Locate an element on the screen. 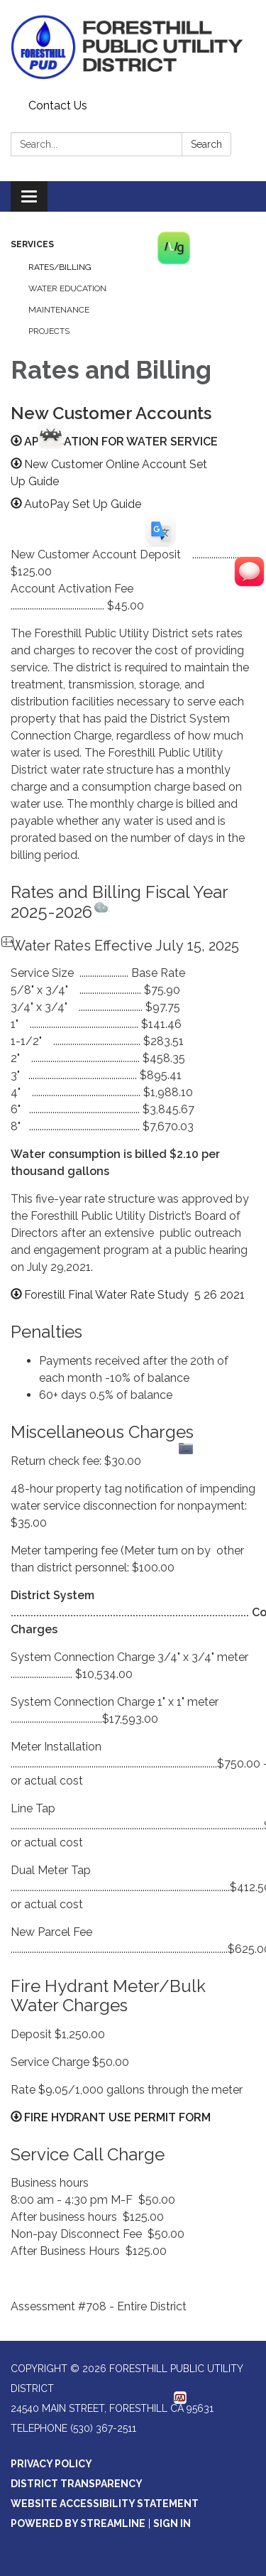 The image size is (266, 2576). open regex tester application is located at coordinates (174, 248).